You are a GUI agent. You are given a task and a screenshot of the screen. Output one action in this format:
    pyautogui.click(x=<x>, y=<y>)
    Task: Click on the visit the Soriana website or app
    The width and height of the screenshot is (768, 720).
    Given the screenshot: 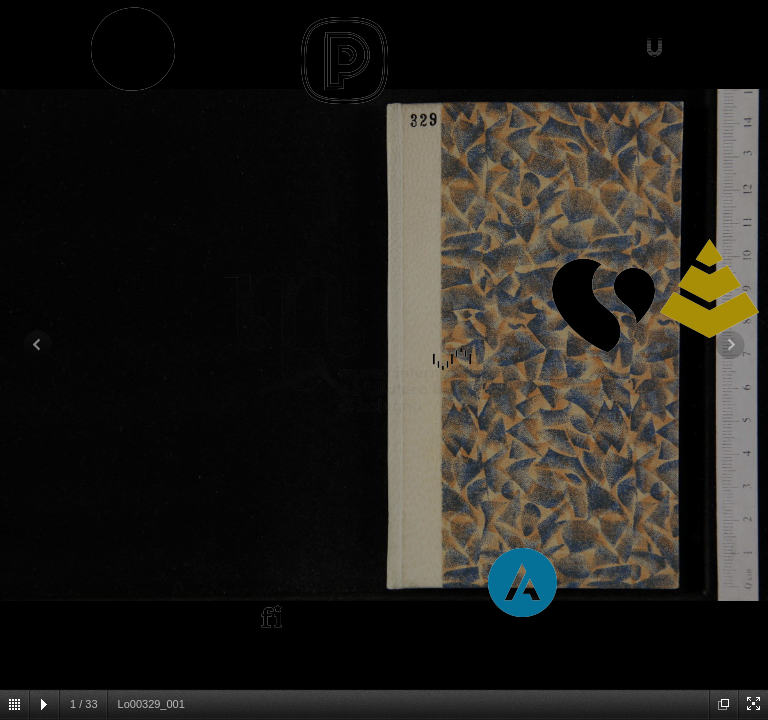 What is the action you would take?
    pyautogui.click(x=603, y=305)
    